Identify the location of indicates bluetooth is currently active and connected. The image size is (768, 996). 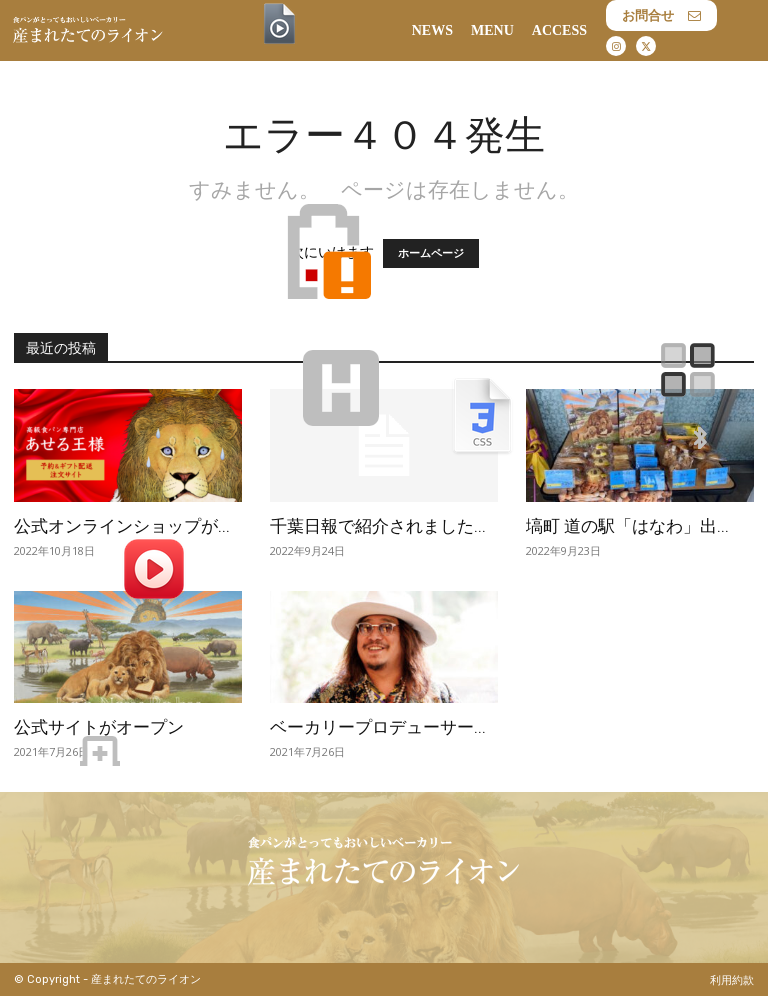
(701, 438).